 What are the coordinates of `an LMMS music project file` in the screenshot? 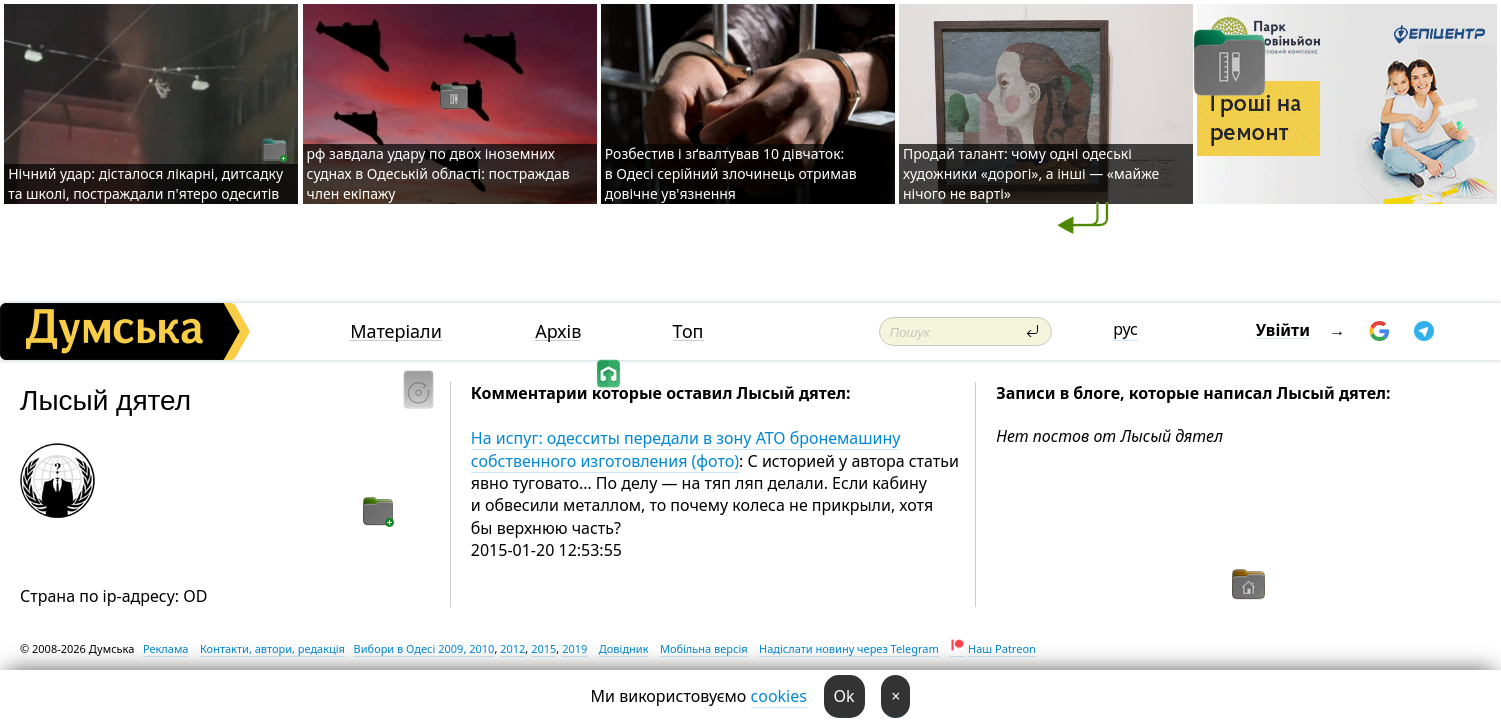 It's located at (608, 373).